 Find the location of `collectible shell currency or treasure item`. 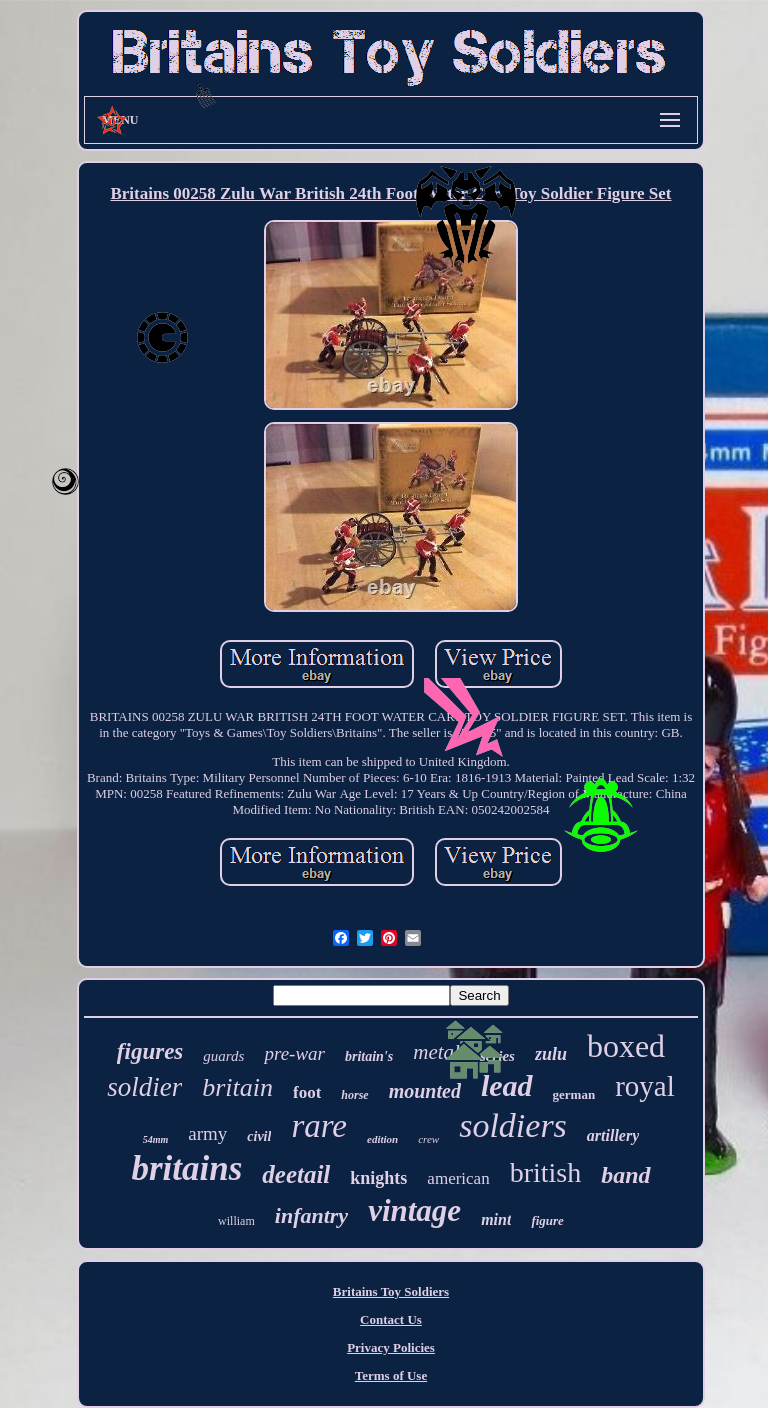

collectible shell currency or treasure item is located at coordinates (65, 481).